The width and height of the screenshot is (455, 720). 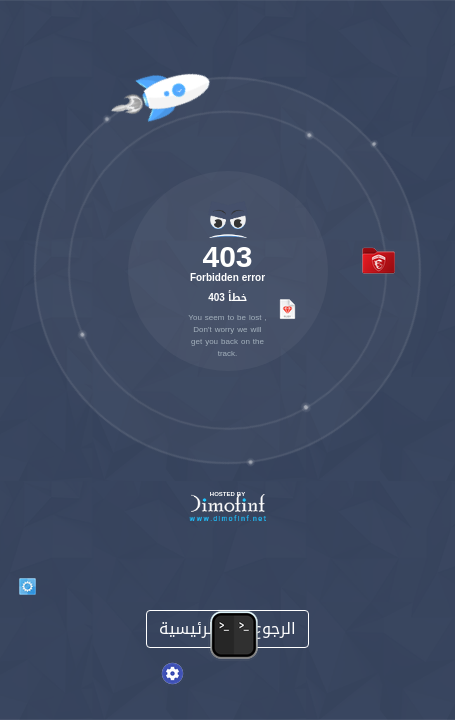 What do you see at coordinates (172, 673) in the screenshot?
I see `indicates a system or settings-related item` at bounding box center [172, 673].